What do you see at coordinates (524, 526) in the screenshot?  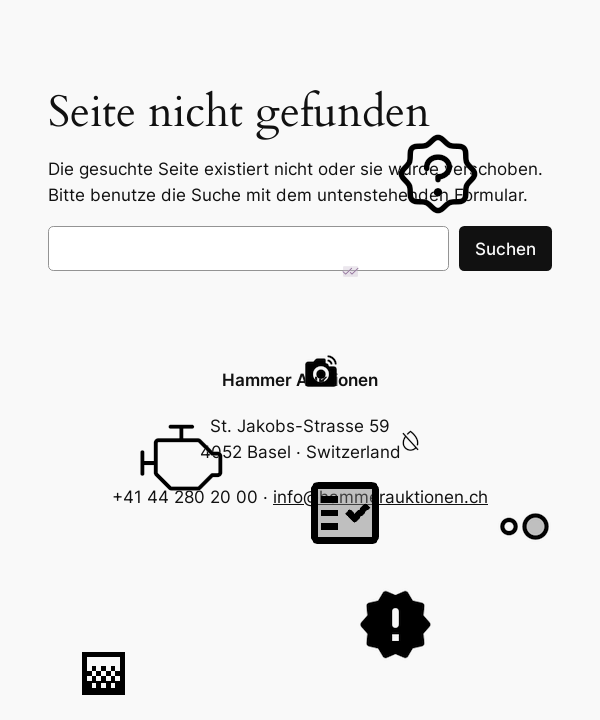 I see `toggle HDR strong mode for photos` at bounding box center [524, 526].